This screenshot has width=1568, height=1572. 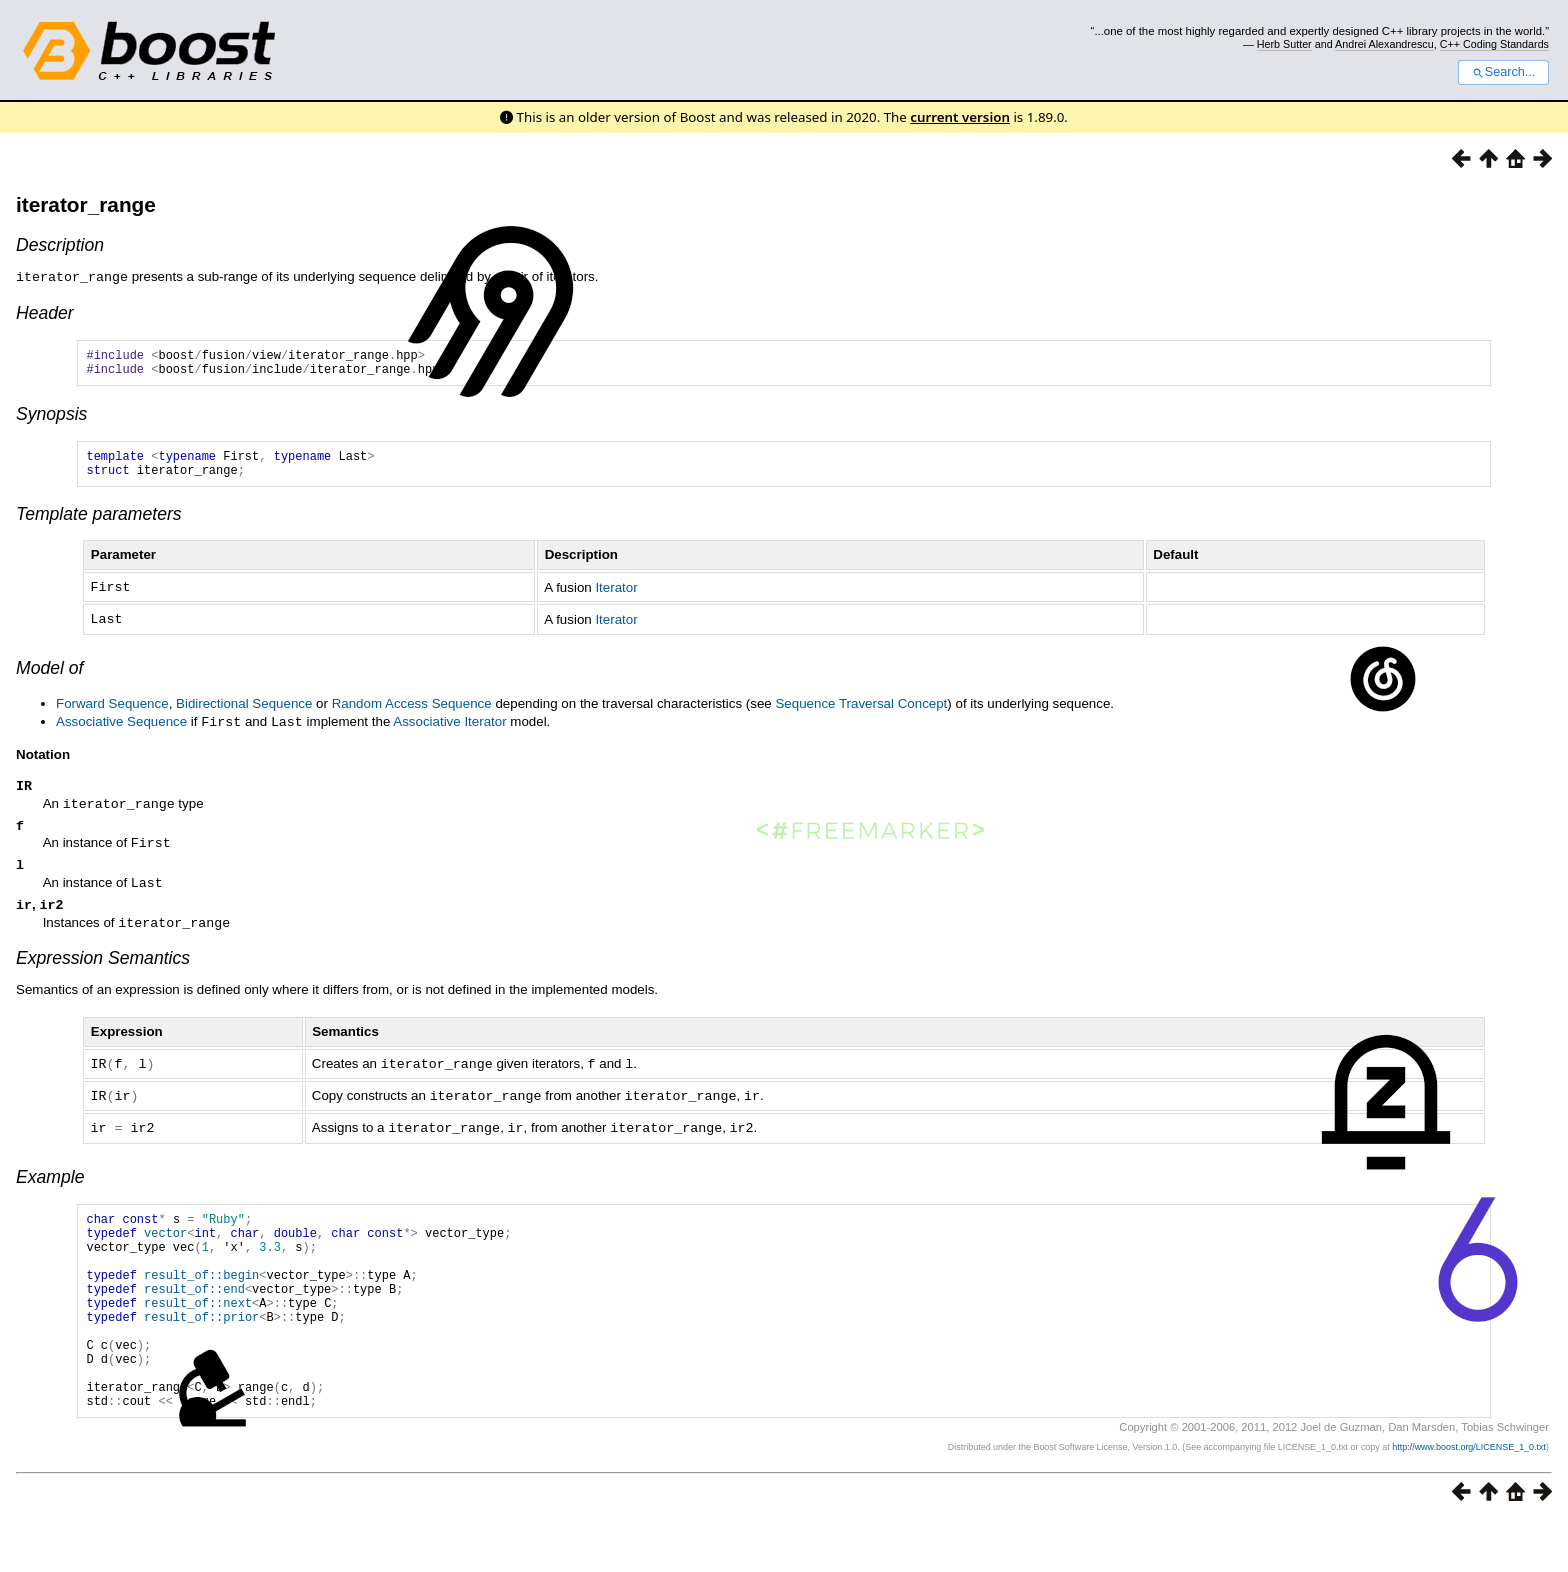 I want to click on apache freemarker template engine logo, so click(x=870, y=830).